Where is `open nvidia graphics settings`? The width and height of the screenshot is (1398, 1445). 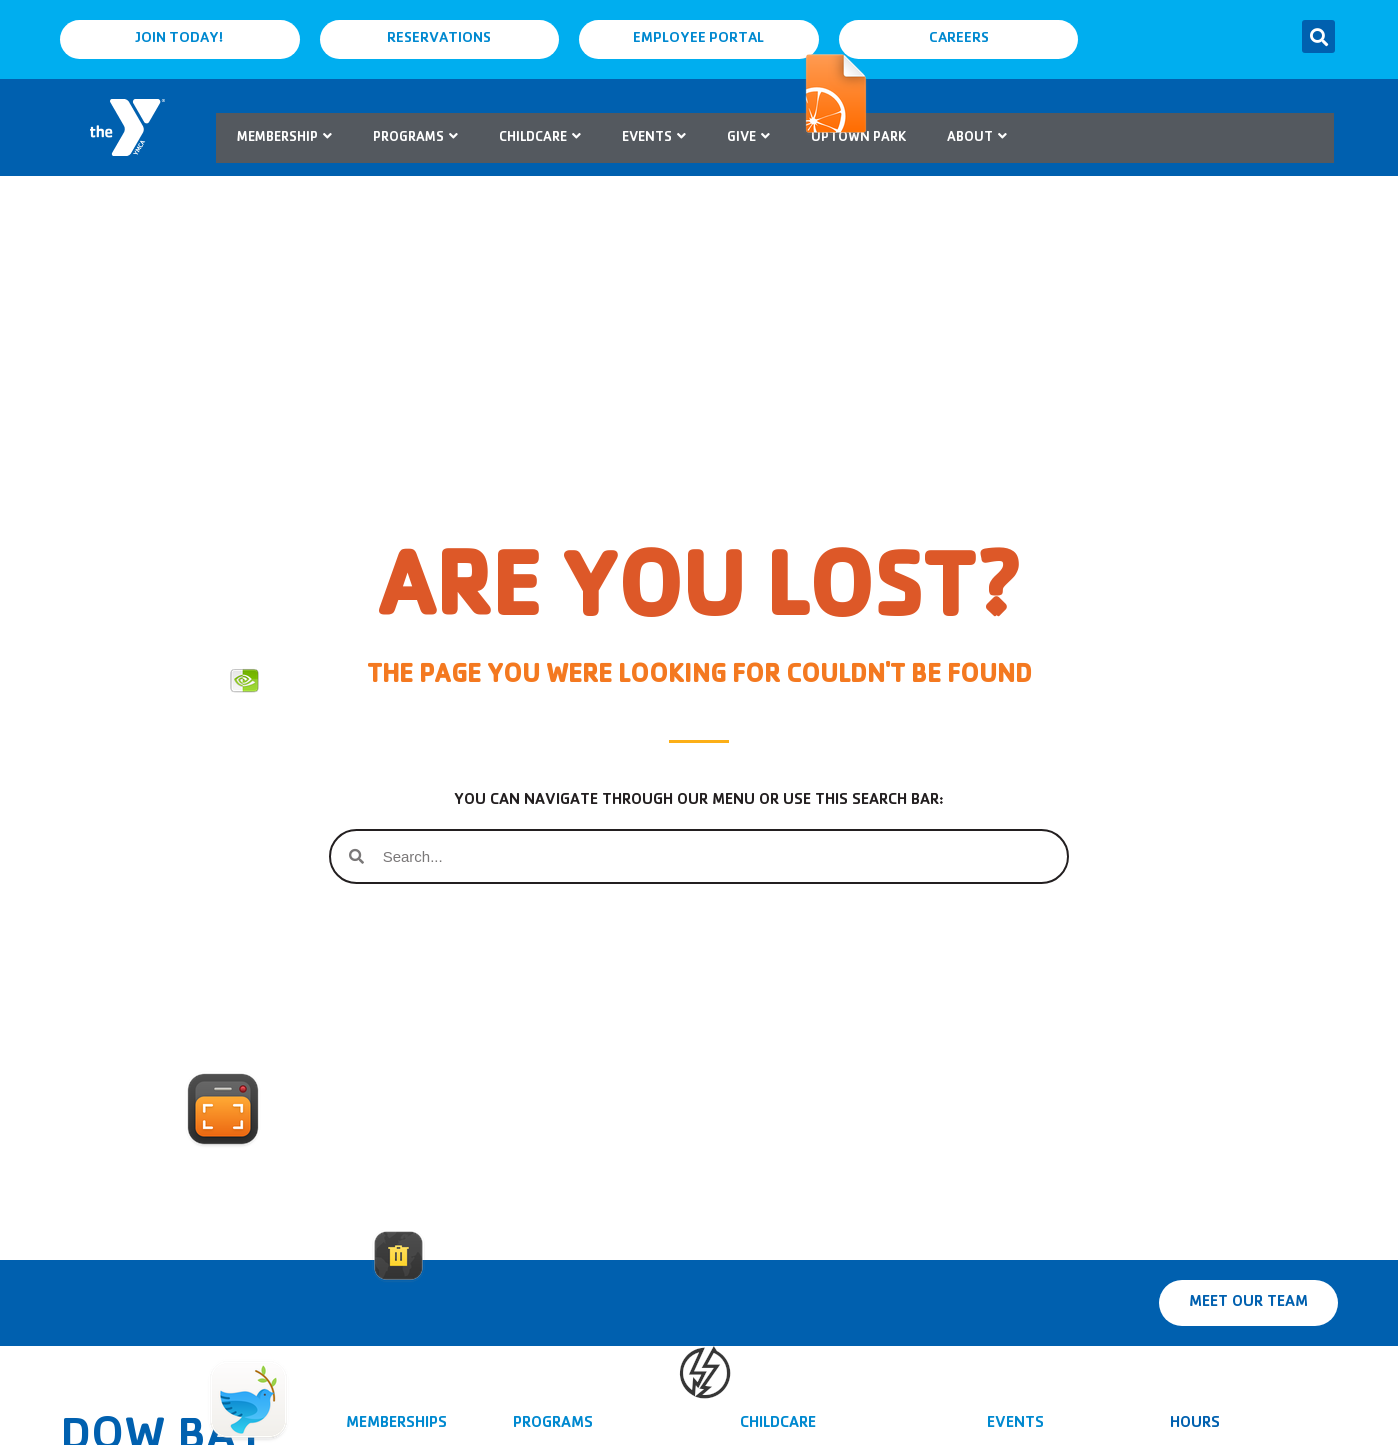 open nvidia graphics settings is located at coordinates (244, 680).